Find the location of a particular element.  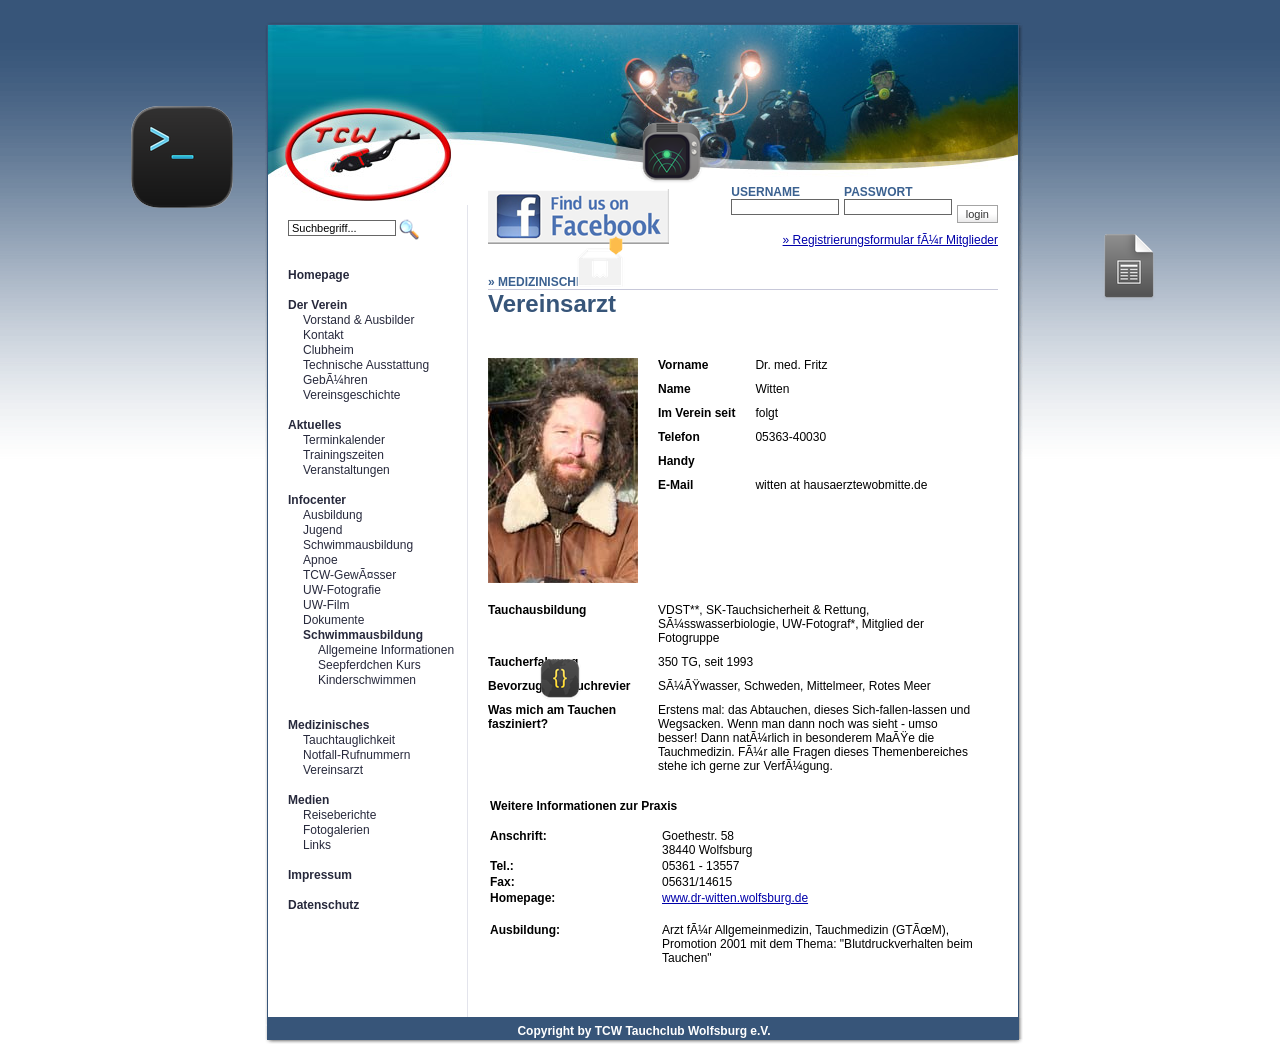

open a kvtml vocabulary file is located at coordinates (1129, 267).